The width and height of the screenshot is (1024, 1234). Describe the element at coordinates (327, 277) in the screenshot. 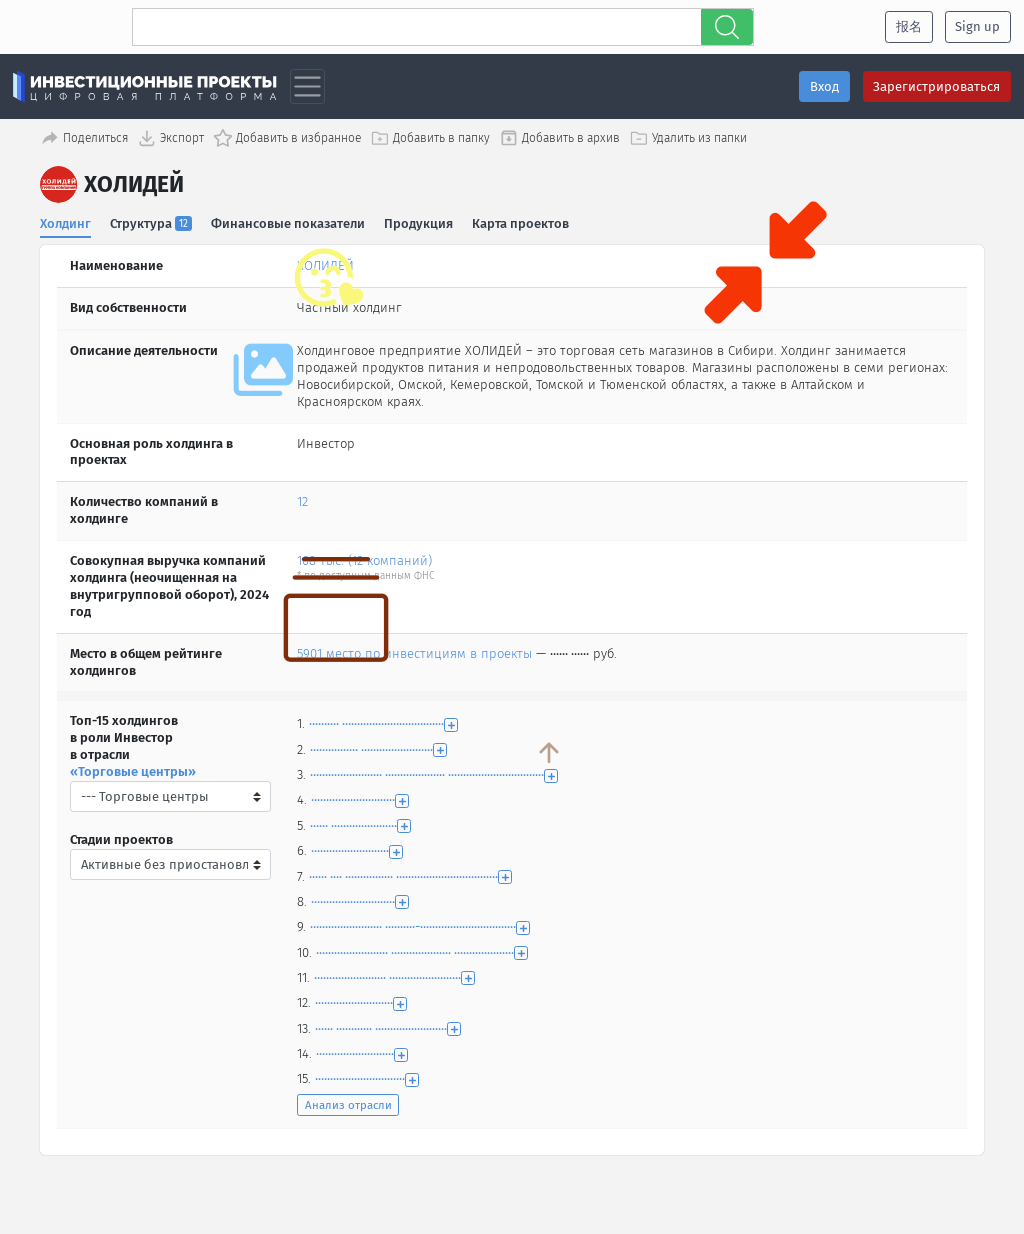

I see `send a kiss or flirty reaction` at that location.